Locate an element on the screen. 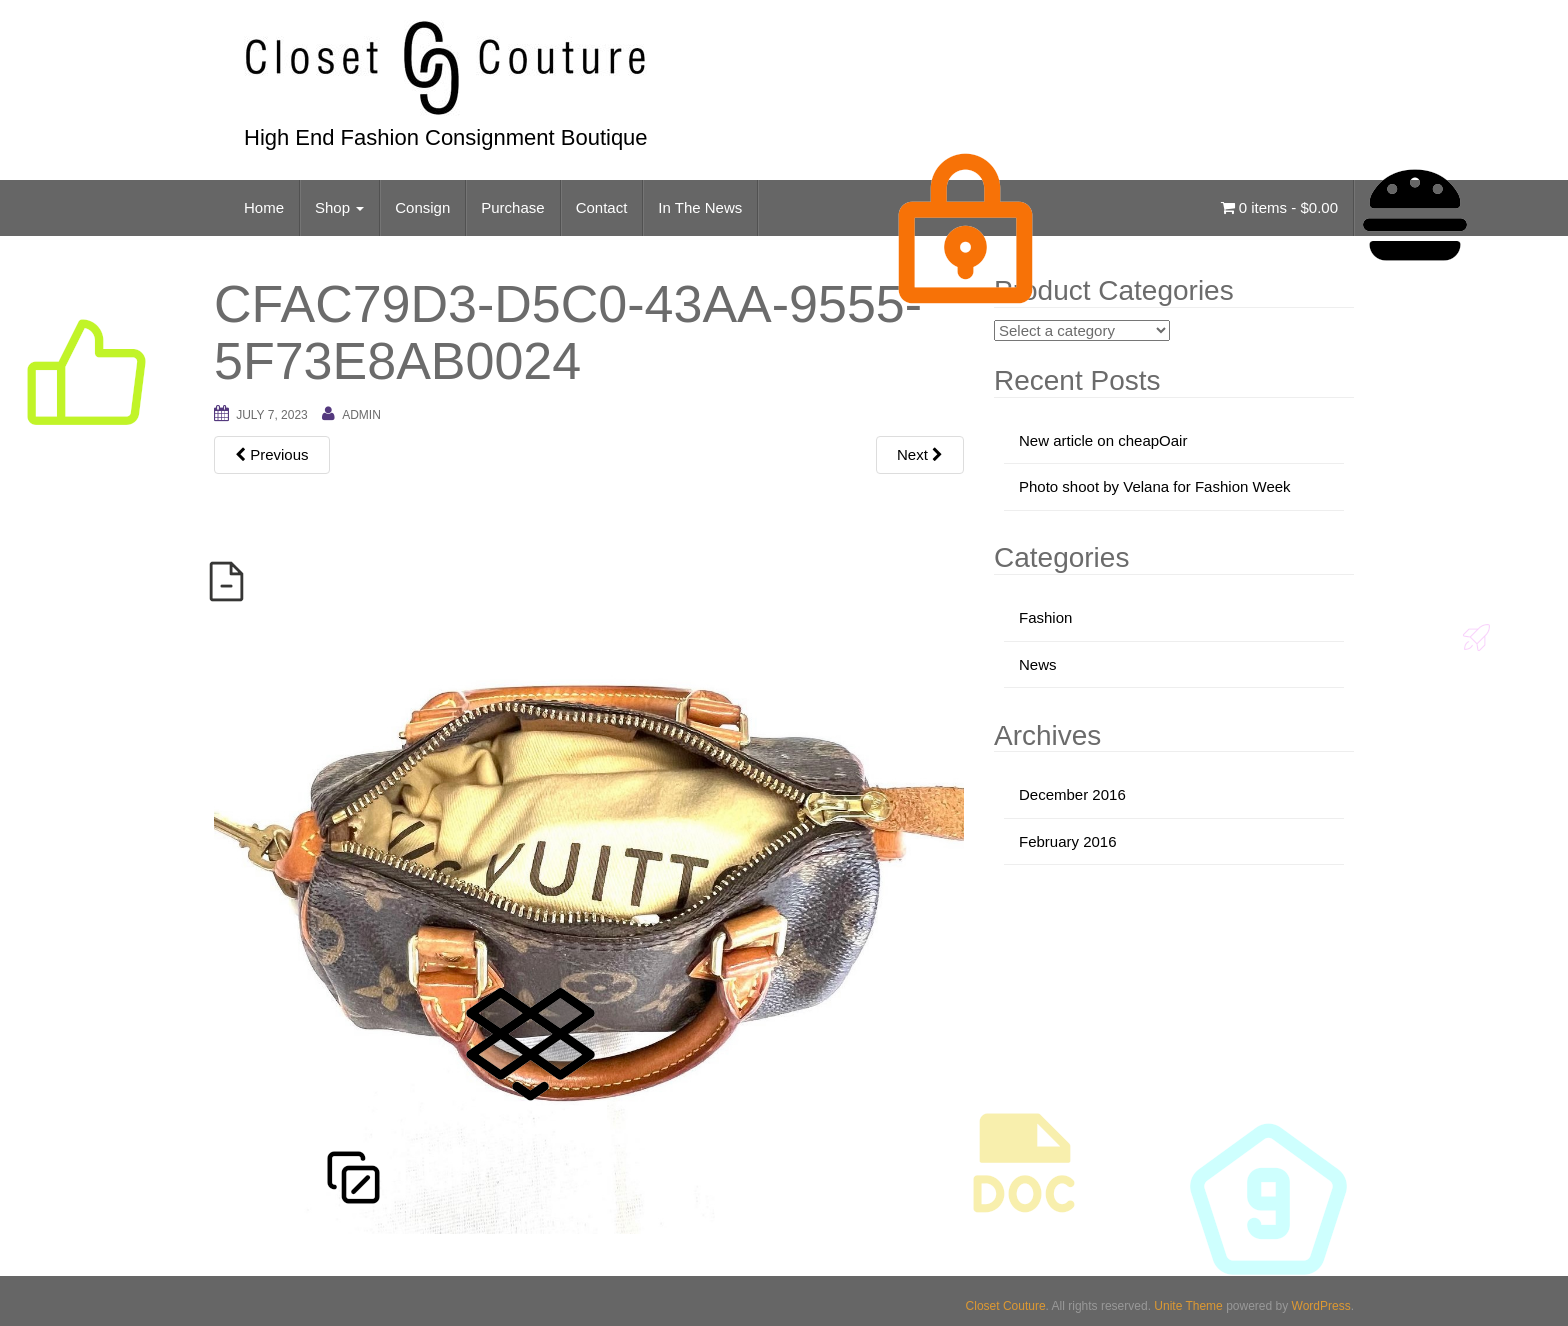 The image size is (1568, 1326). access security or password settings is located at coordinates (965, 236).